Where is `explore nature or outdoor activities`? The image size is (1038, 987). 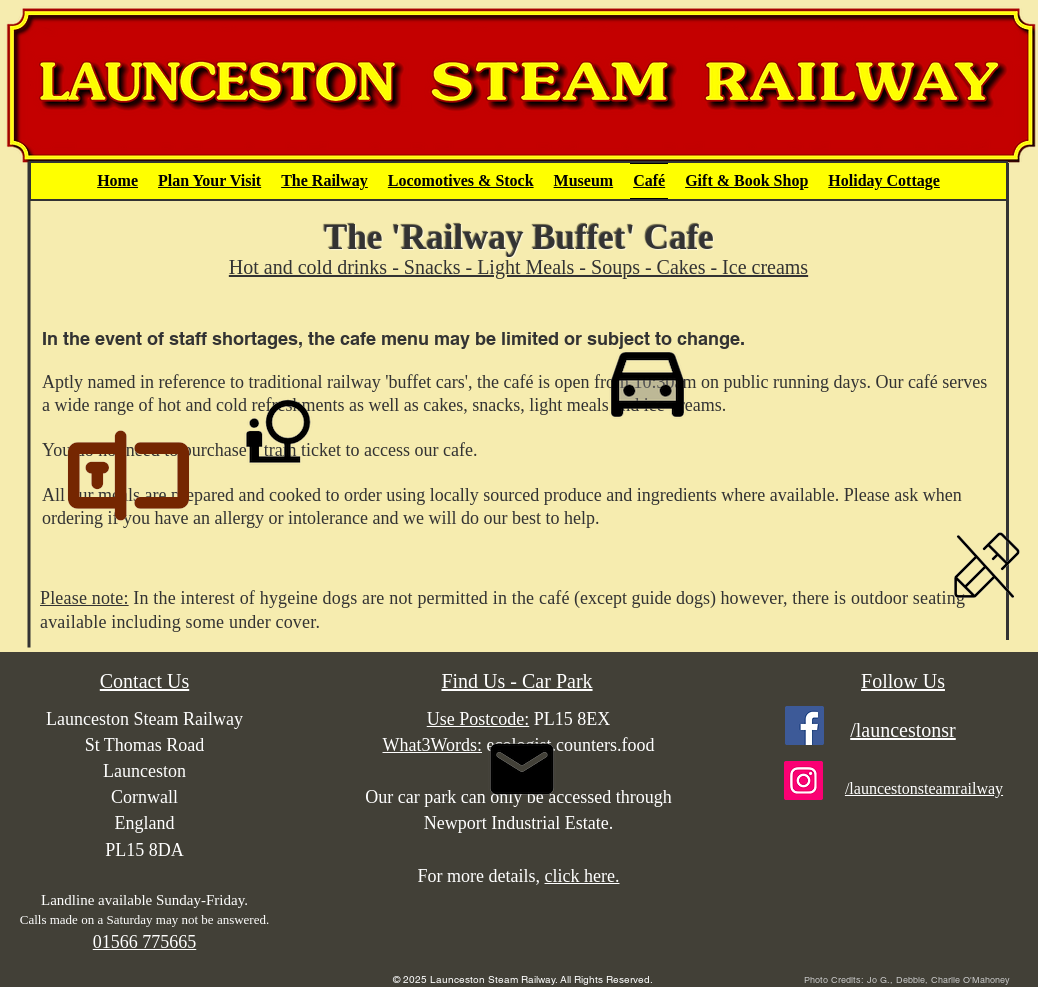
explore nature or outdoor activities is located at coordinates (278, 431).